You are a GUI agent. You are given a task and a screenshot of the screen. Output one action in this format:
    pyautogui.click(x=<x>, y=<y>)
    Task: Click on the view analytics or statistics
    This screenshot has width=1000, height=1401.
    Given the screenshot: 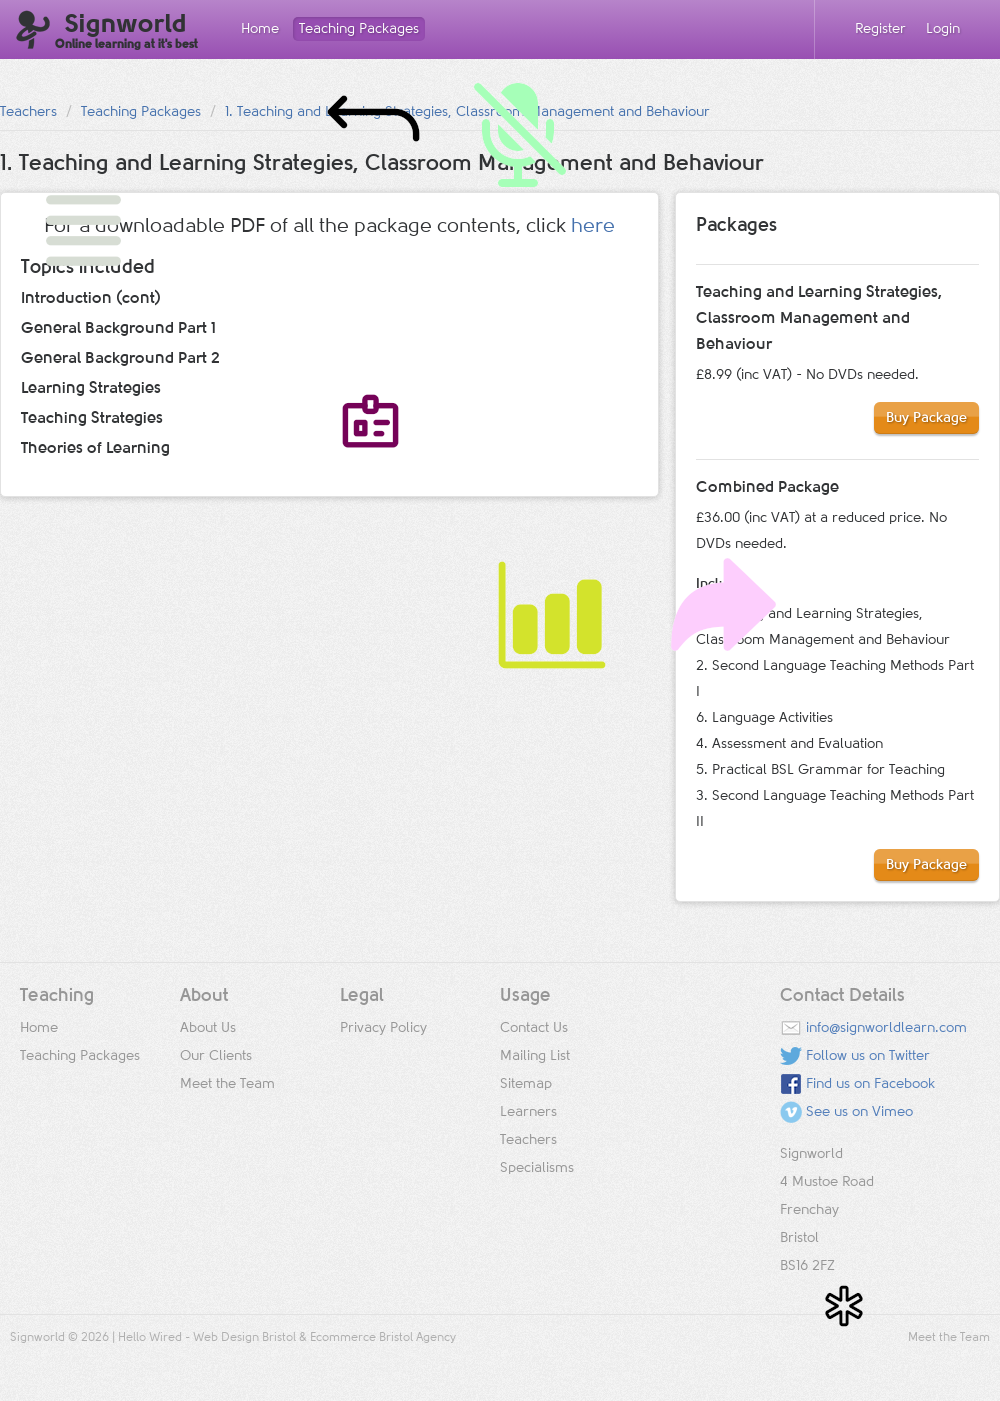 What is the action you would take?
    pyautogui.click(x=552, y=615)
    